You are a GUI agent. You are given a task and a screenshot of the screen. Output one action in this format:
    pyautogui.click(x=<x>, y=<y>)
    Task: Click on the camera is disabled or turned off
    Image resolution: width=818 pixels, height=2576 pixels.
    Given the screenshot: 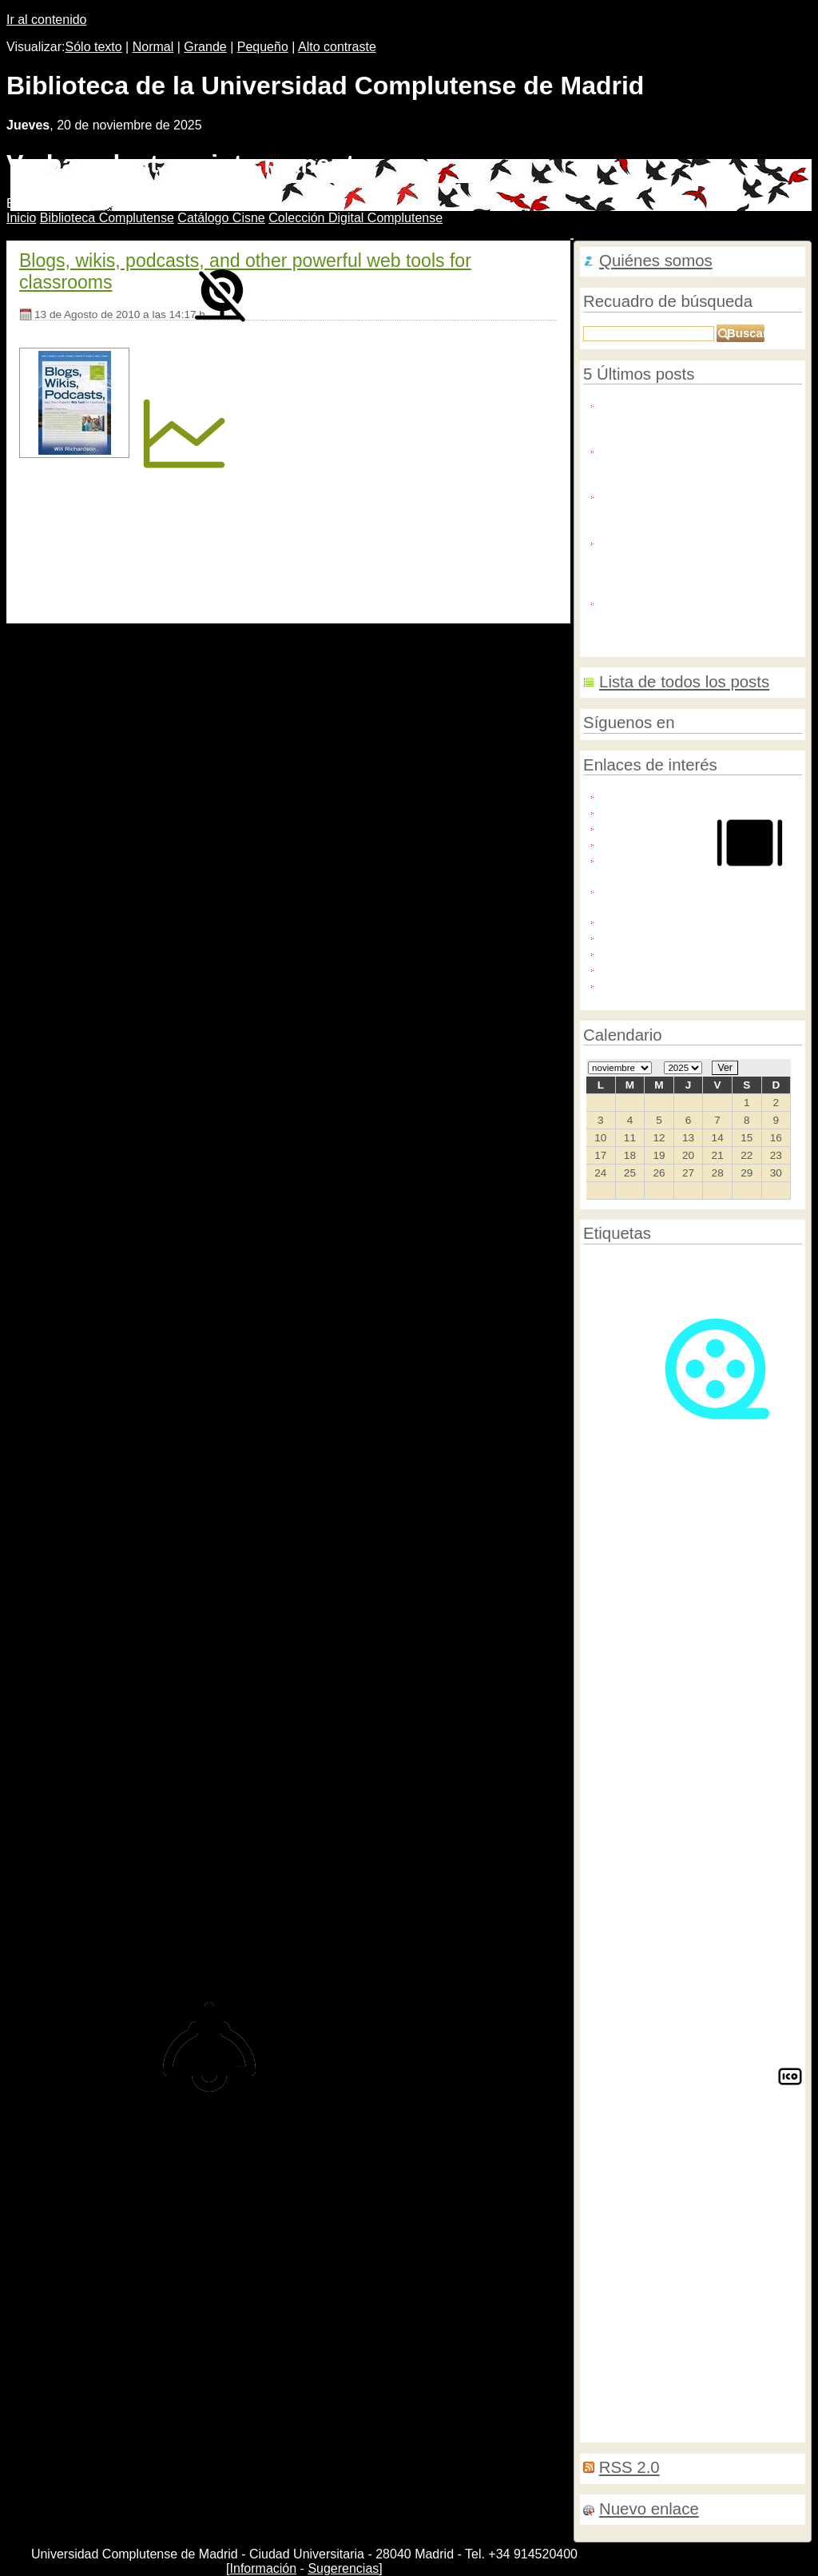 What is the action you would take?
    pyautogui.click(x=222, y=297)
    